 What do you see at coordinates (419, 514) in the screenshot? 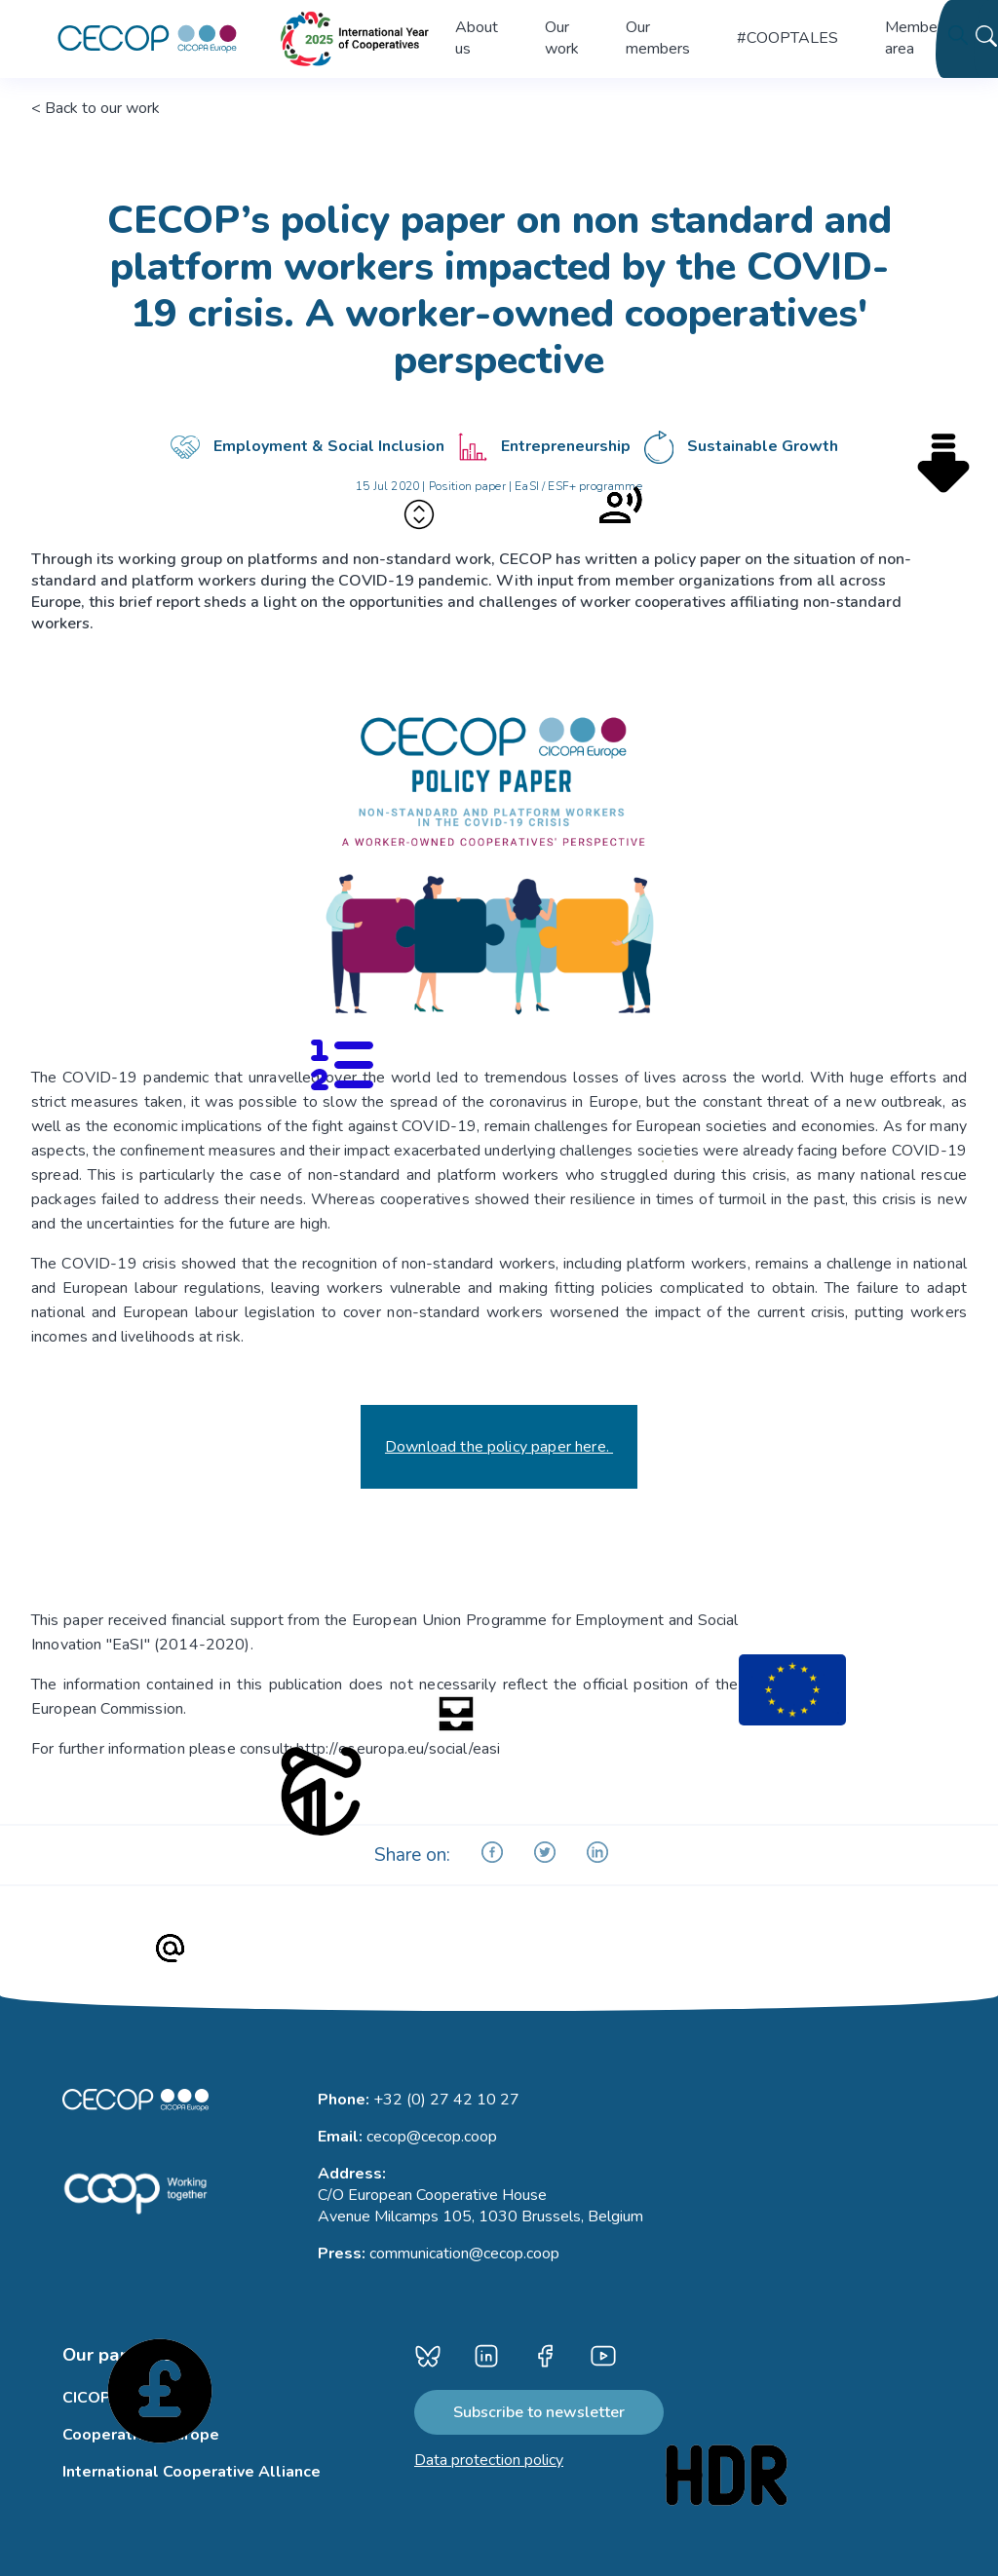
I see `expand or collapse content` at bounding box center [419, 514].